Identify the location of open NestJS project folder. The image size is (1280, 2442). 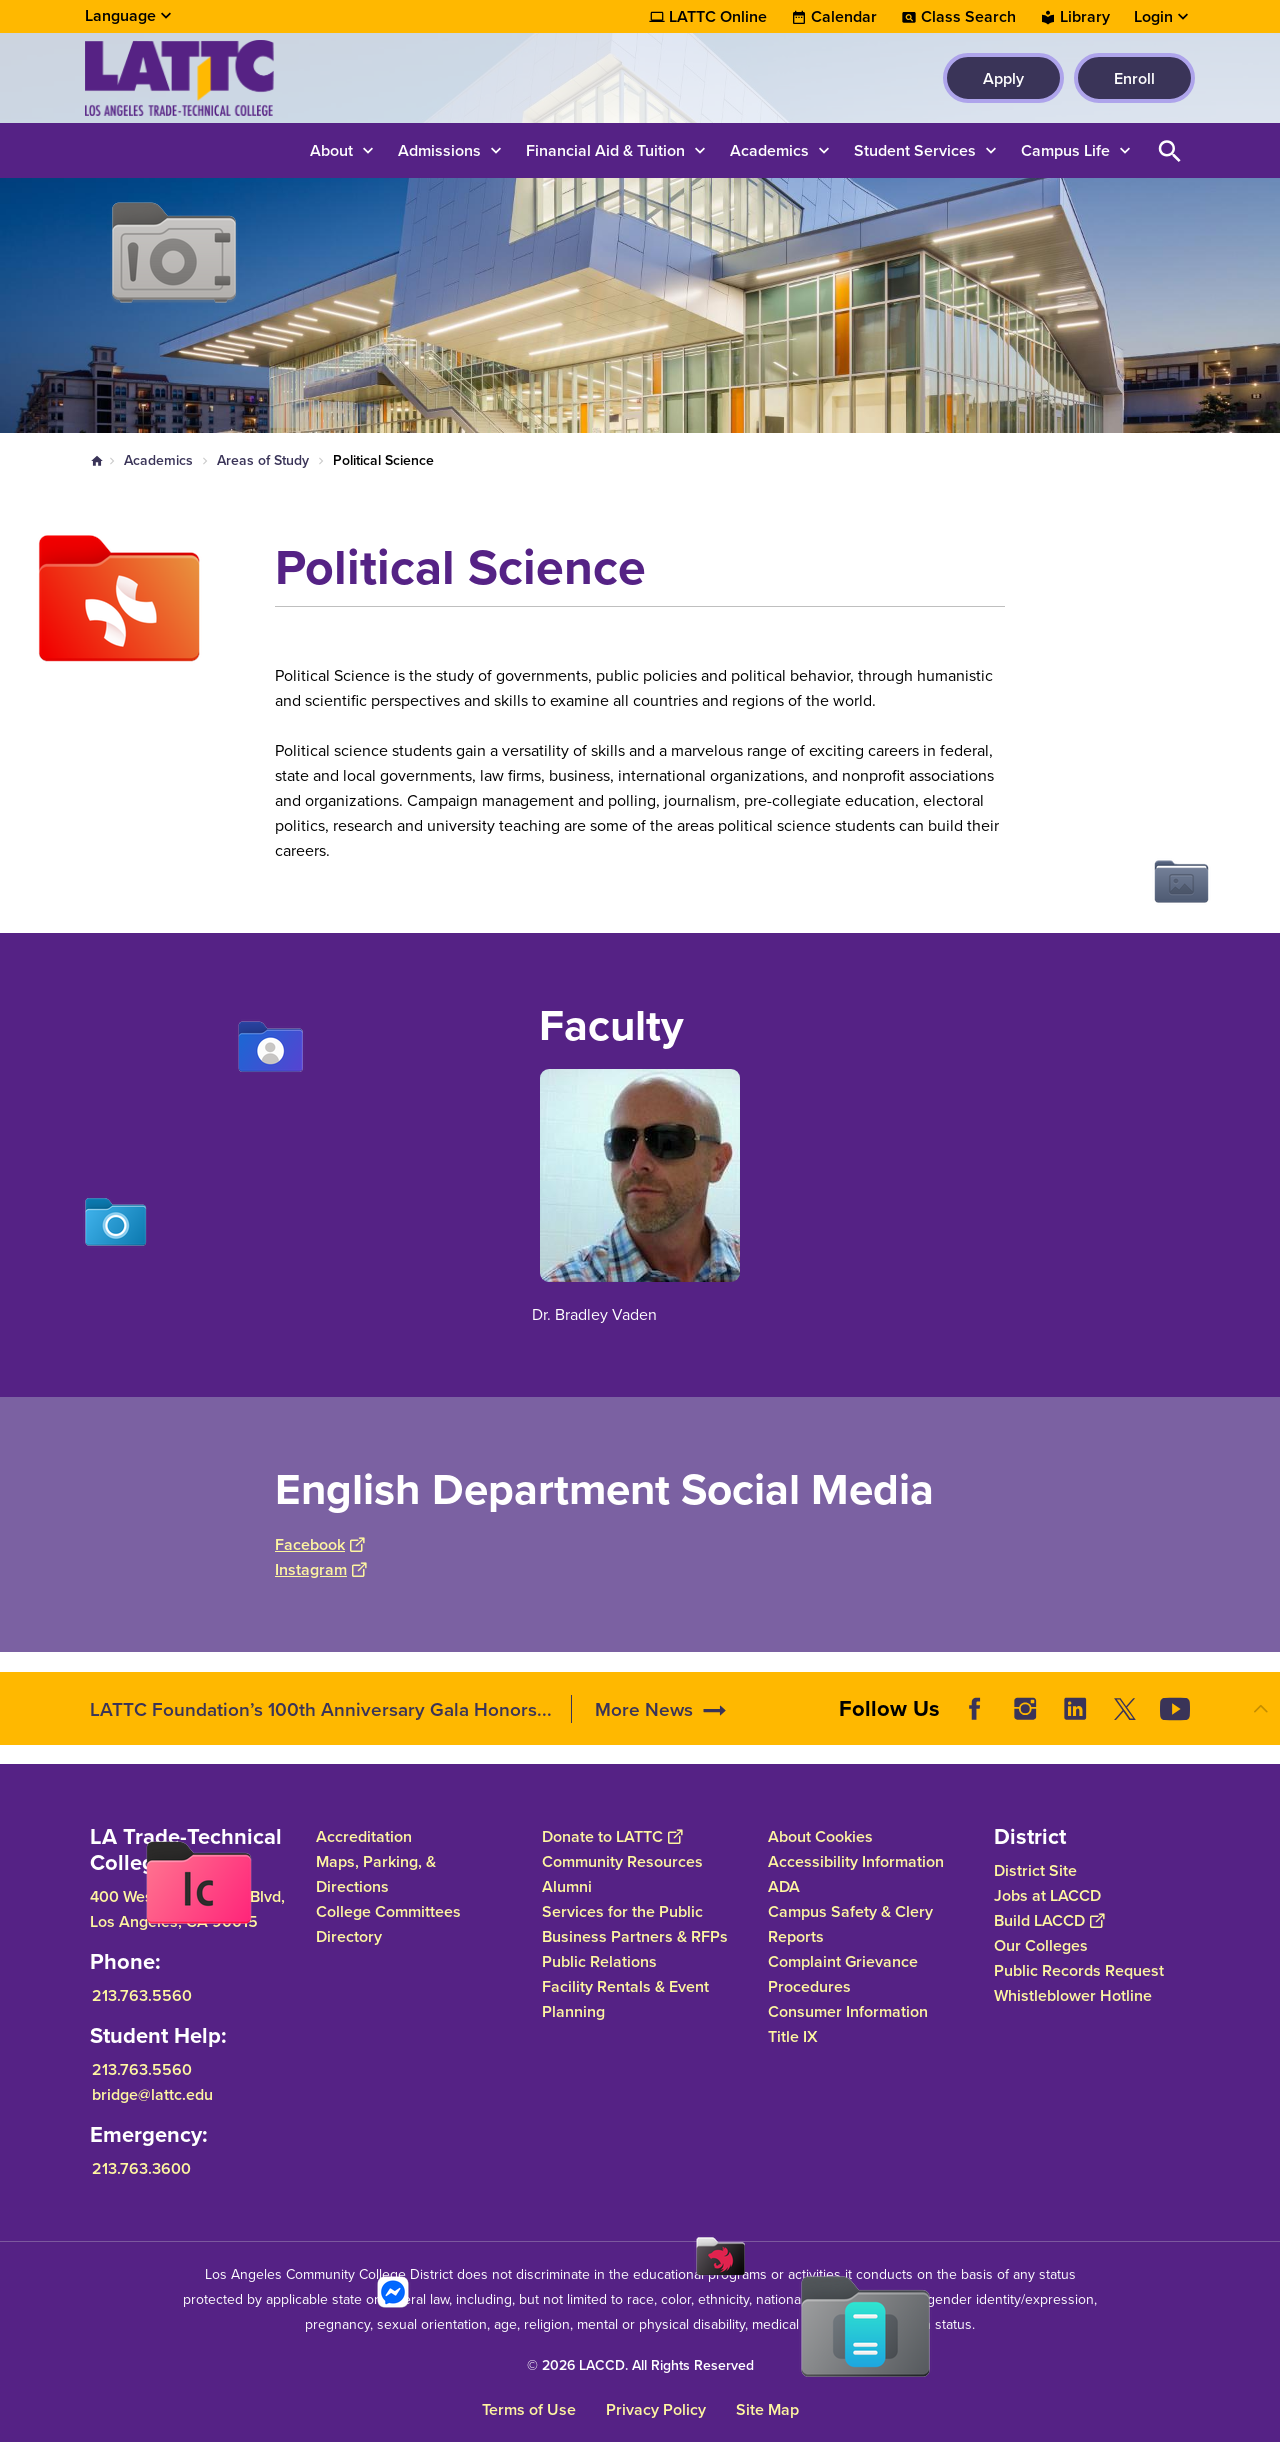
(720, 2257).